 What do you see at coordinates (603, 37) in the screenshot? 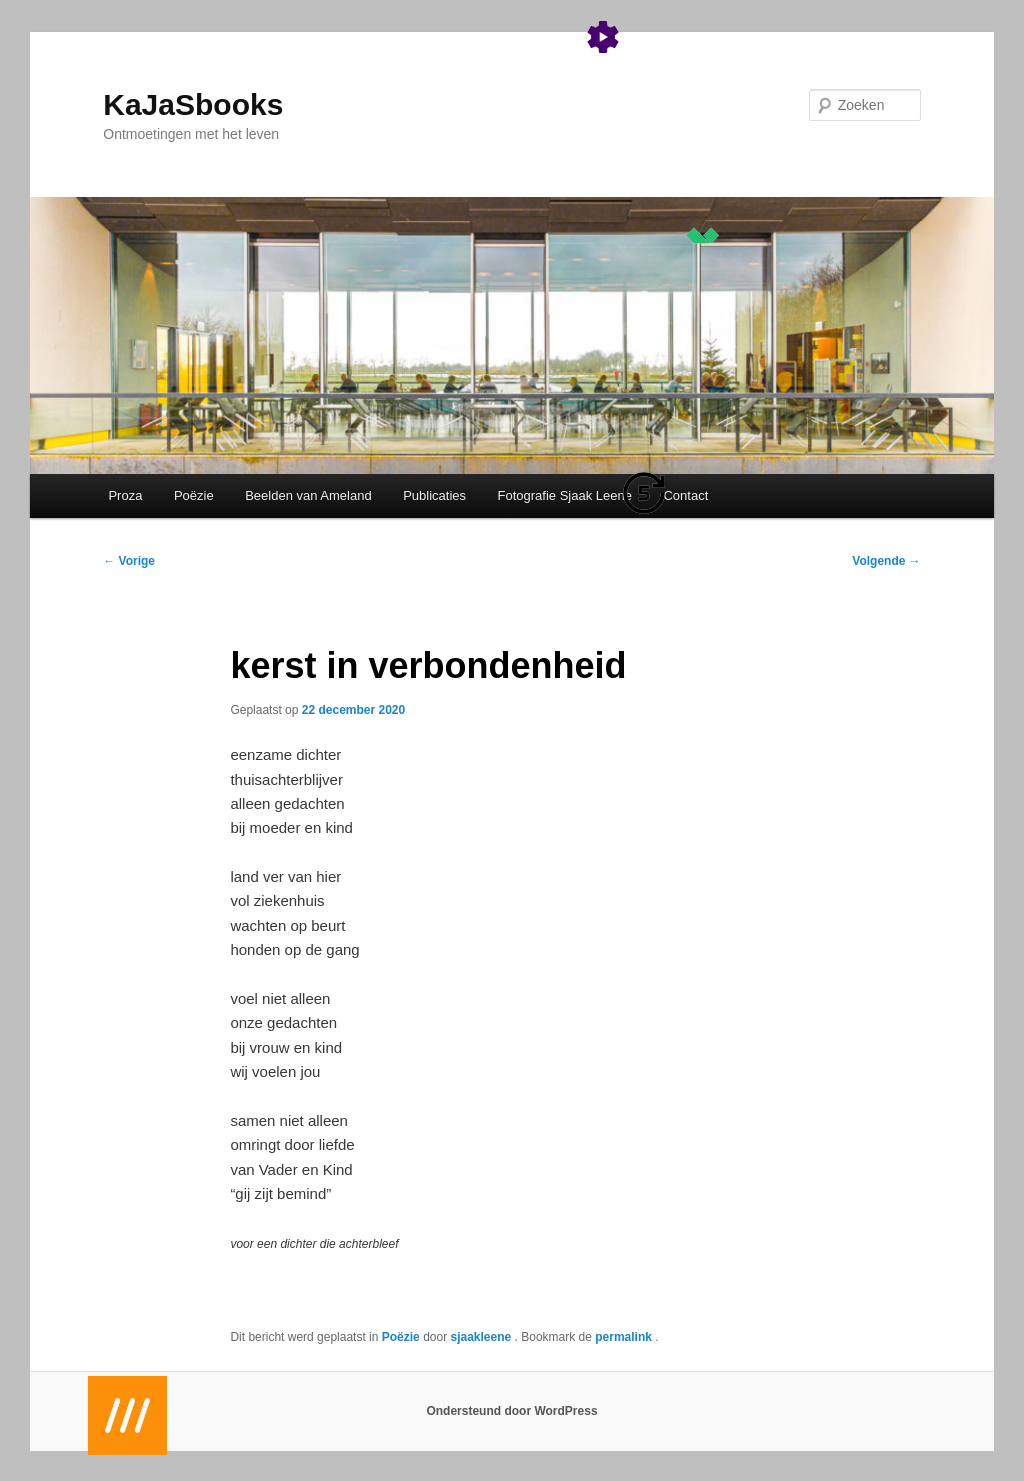
I see `open YouTube Studio app` at bounding box center [603, 37].